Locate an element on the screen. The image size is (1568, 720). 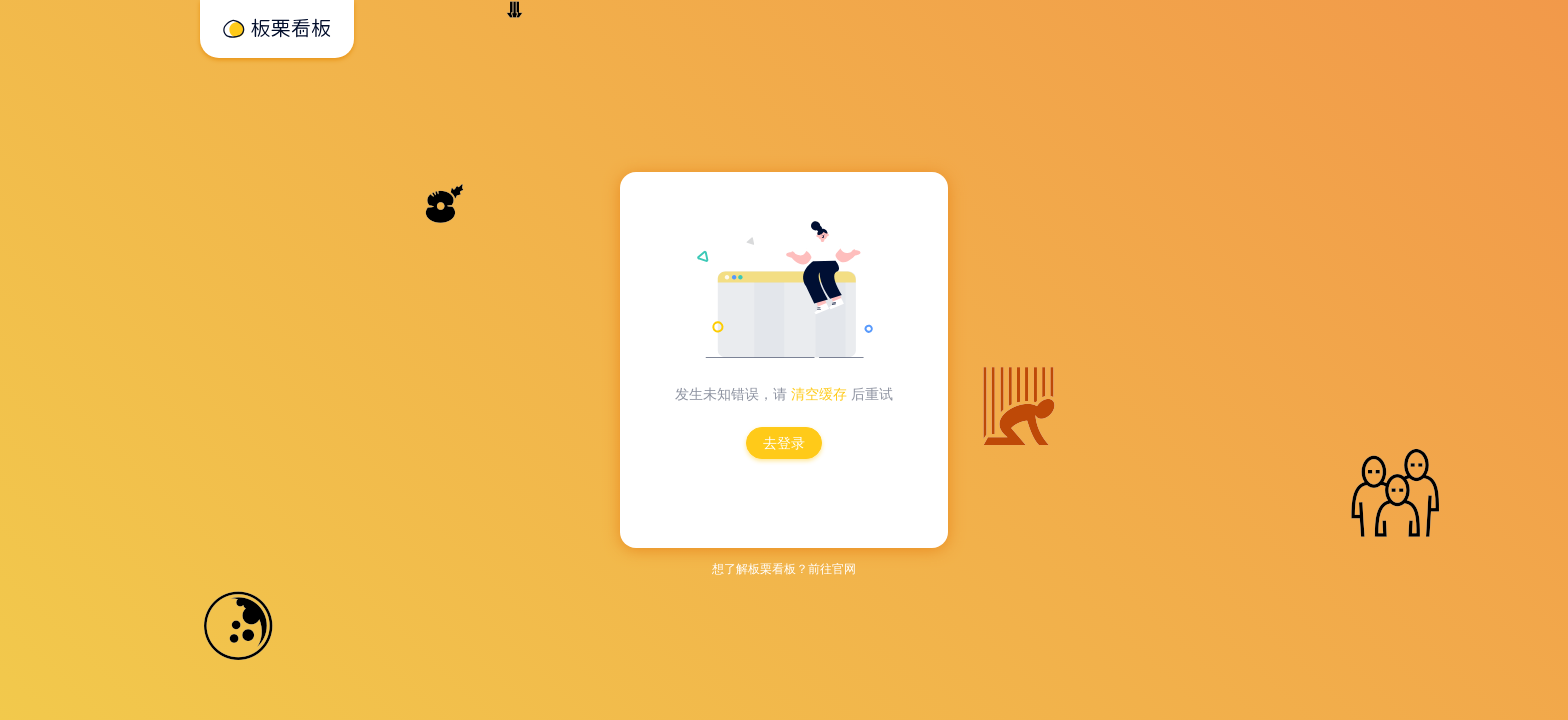
activate a powerful downward attack or smash move is located at coordinates (514, 9).